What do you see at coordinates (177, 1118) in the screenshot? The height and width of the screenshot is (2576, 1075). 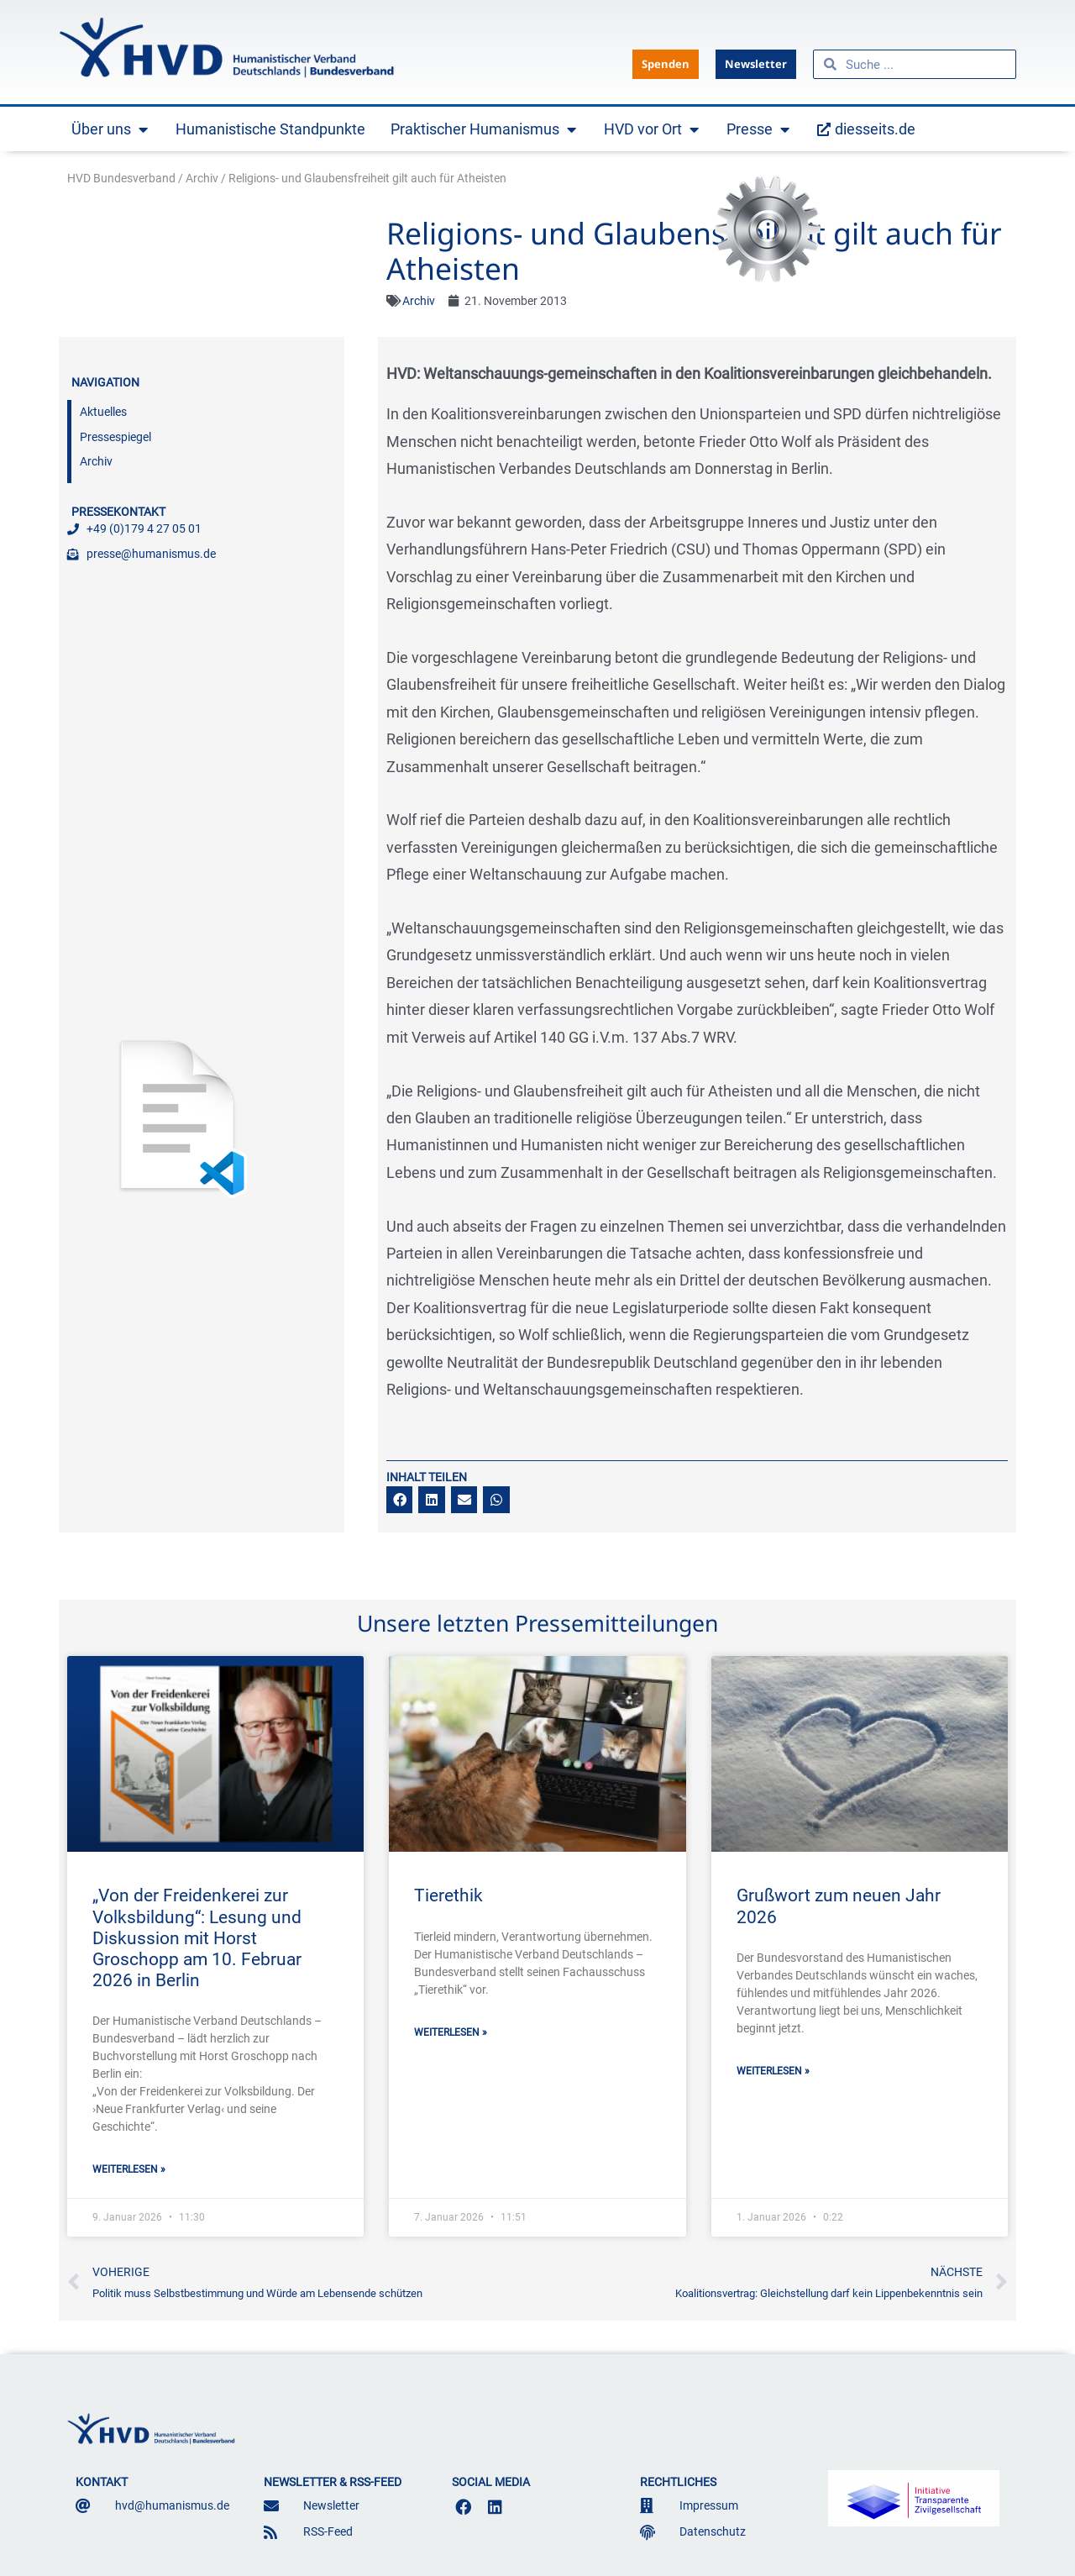 I see `open a file in Visual Studio Code` at bounding box center [177, 1118].